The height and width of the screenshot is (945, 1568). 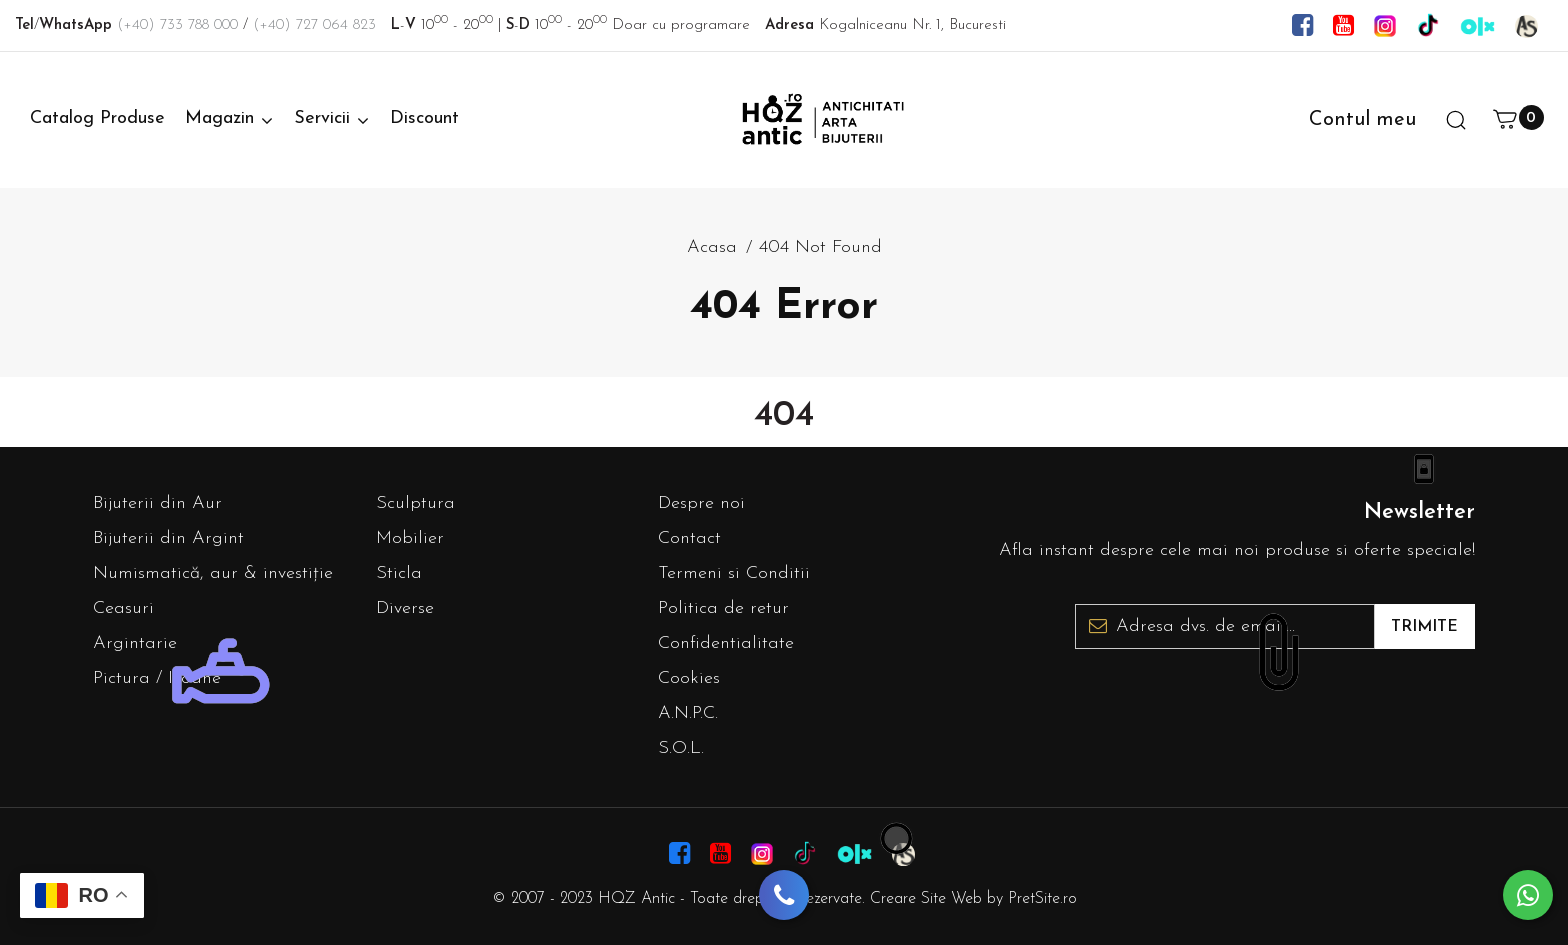 What do you see at coordinates (218, 675) in the screenshot?
I see `navigate to underwater or submarine-related content` at bounding box center [218, 675].